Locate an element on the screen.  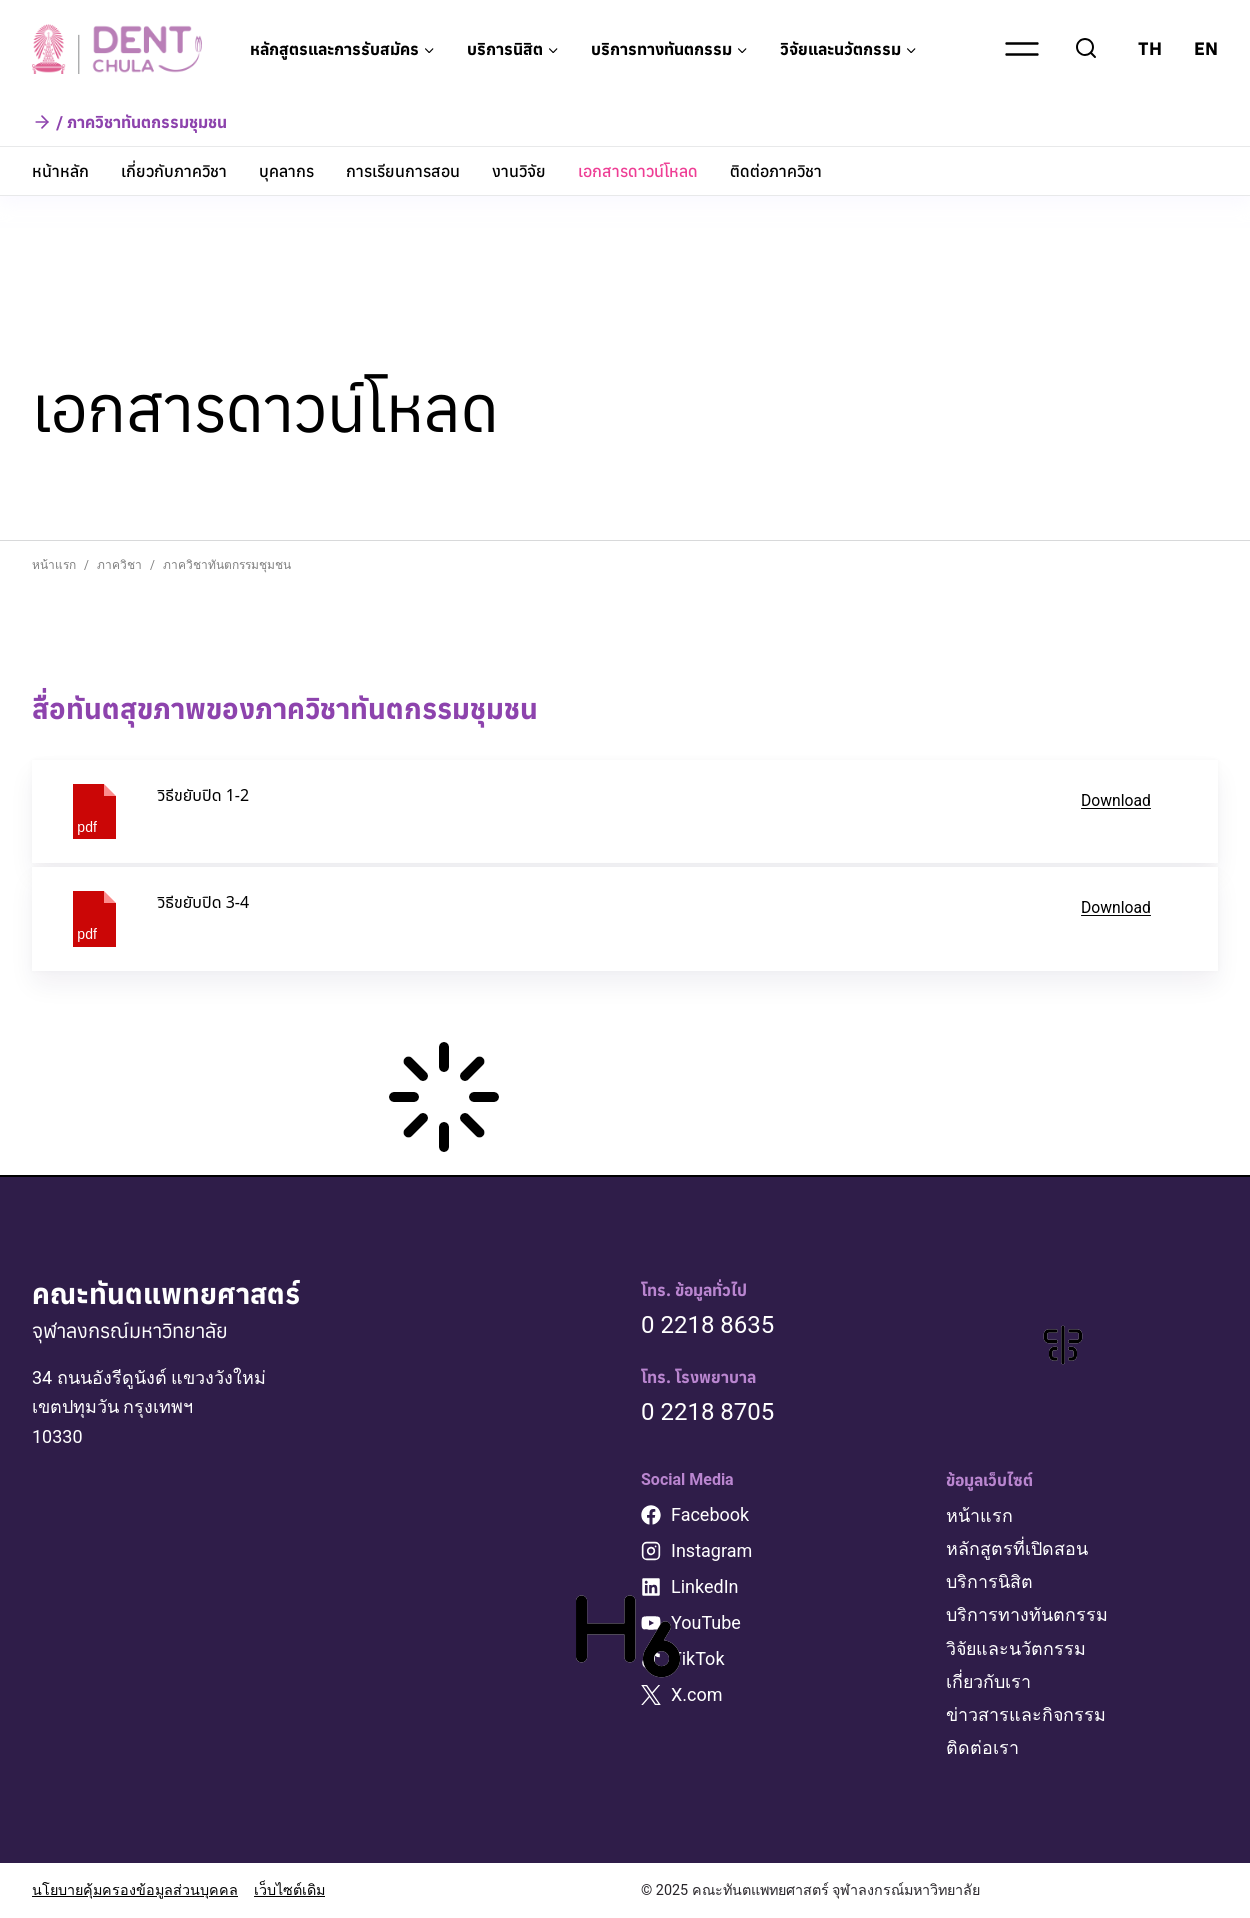
format text as heading level 6 is located at coordinates (622, 1634).